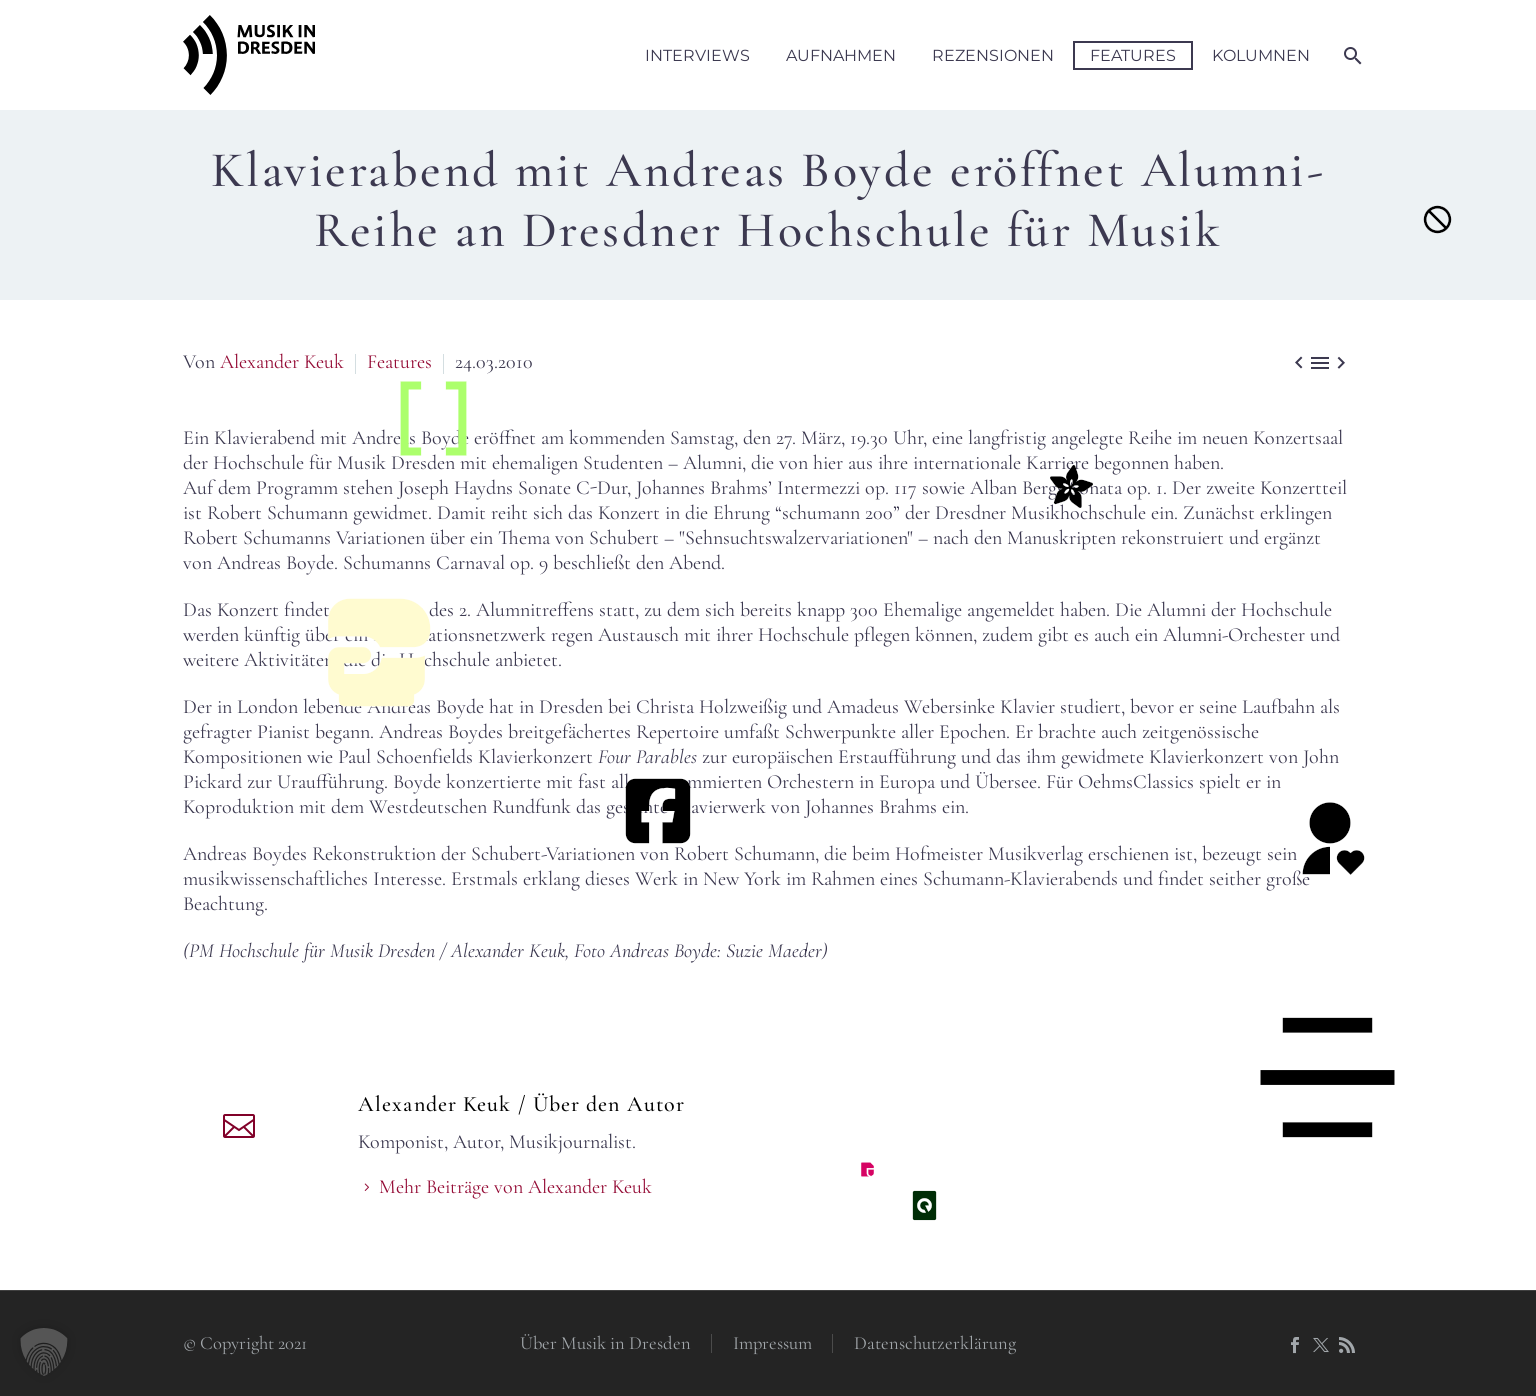 The image size is (1536, 1396). Describe the element at coordinates (658, 811) in the screenshot. I see `link to facebook profile or page` at that location.